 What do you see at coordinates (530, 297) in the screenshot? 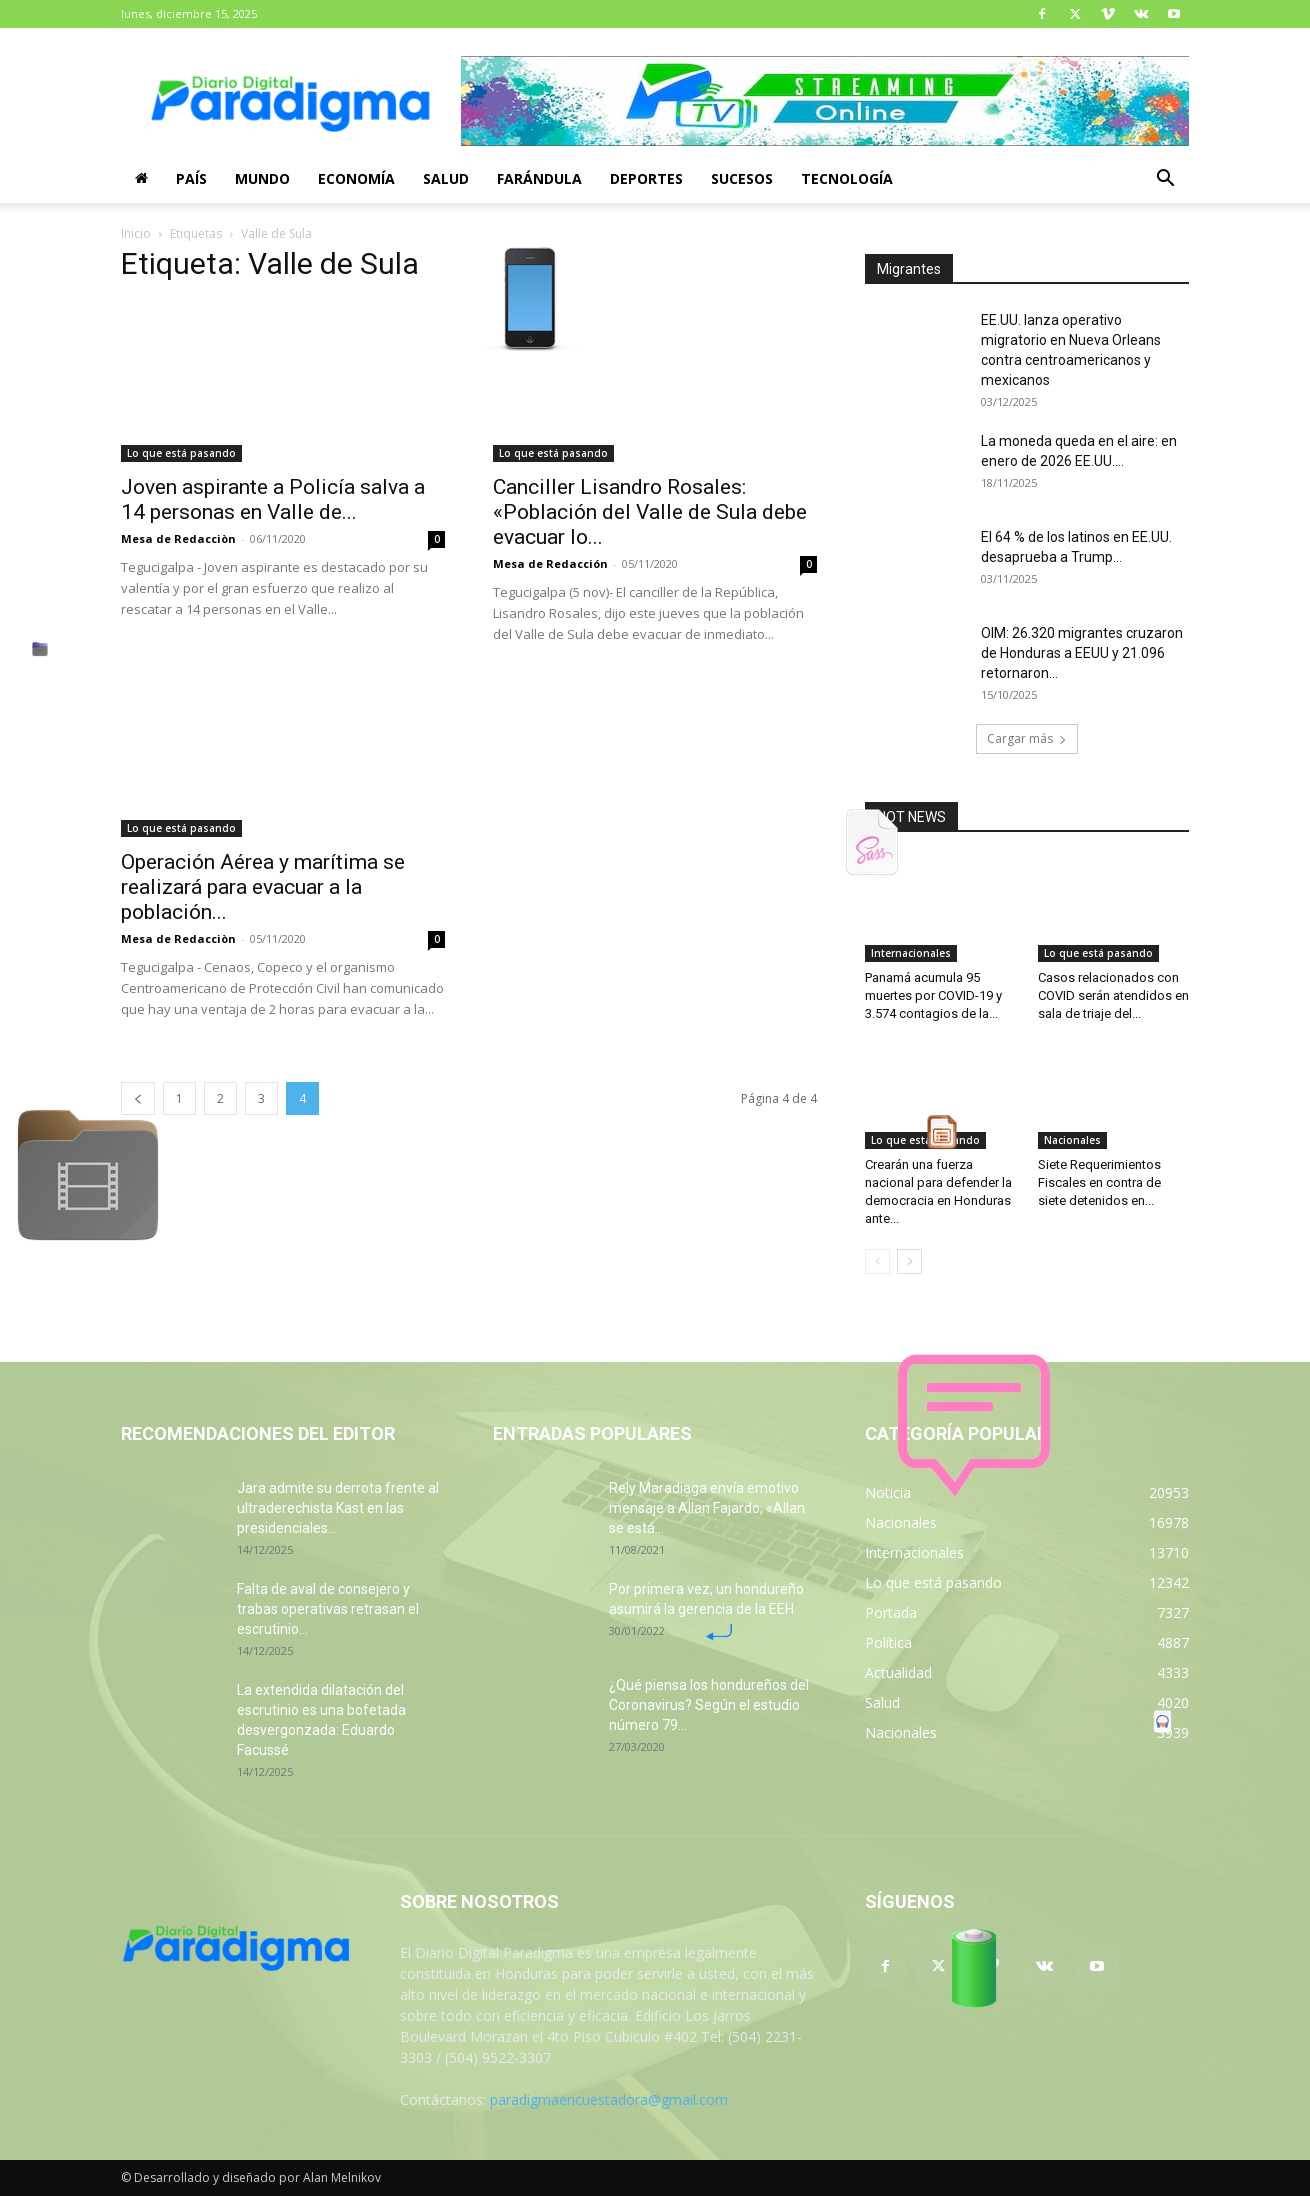
I see `indicates a connected iPhone device` at bounding box center [530, 297].